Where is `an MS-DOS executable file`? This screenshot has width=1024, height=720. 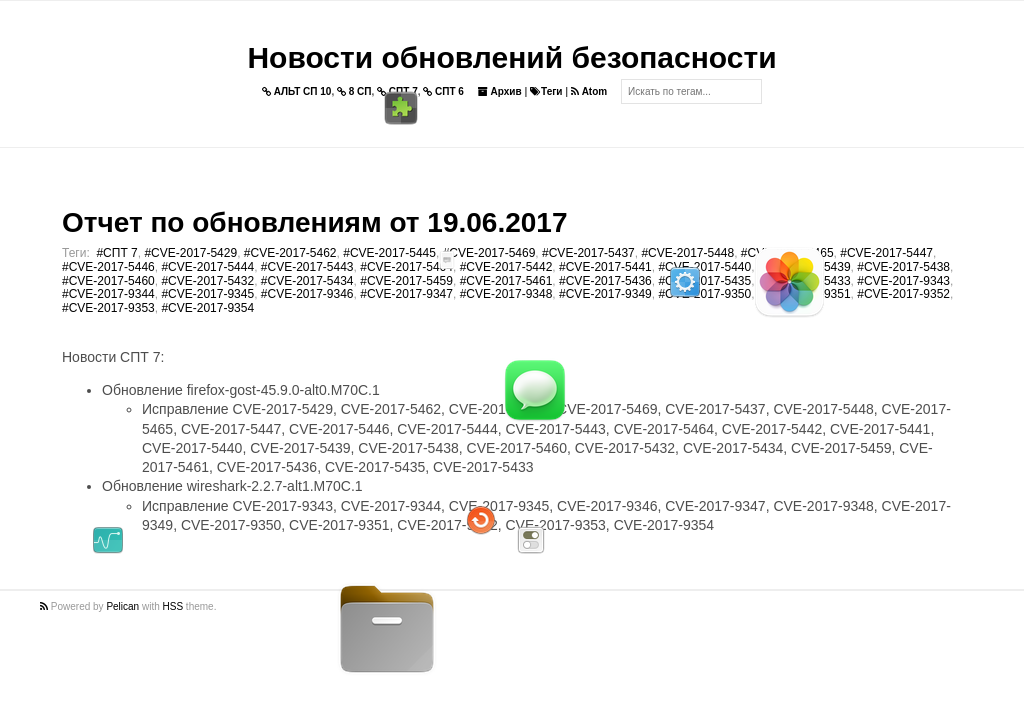
an MS-DOS executable file is located at coordinates (685, 282).